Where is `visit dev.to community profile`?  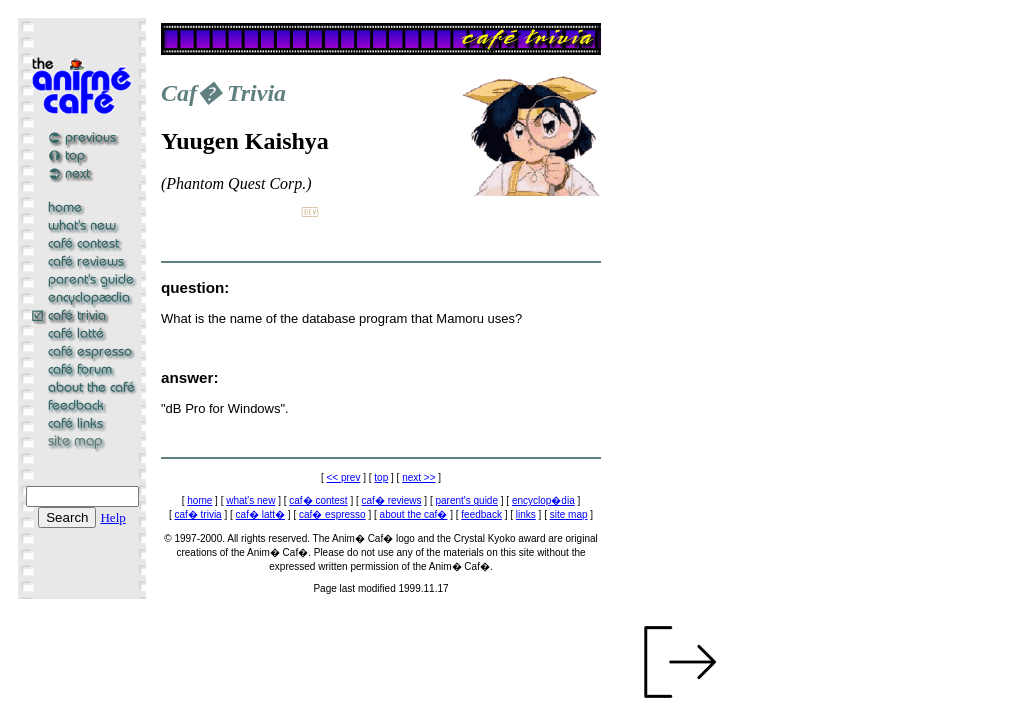
visit dev.to community profile is located at coordinates (310, 212).